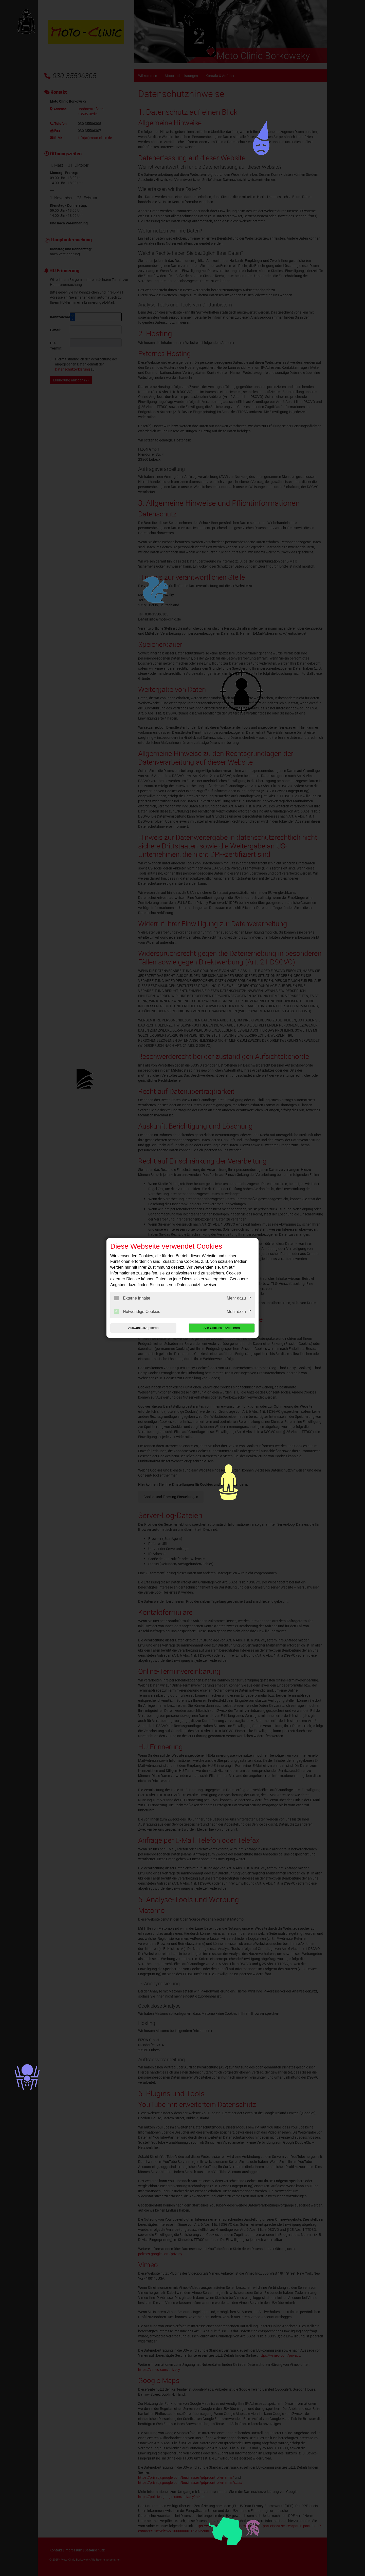 The height and width of the screenshot is (2576, 365). Describe the element at coordinates (27, 2077) in the screenshot. I see `spider enemy or creature in a game interface` at that location.